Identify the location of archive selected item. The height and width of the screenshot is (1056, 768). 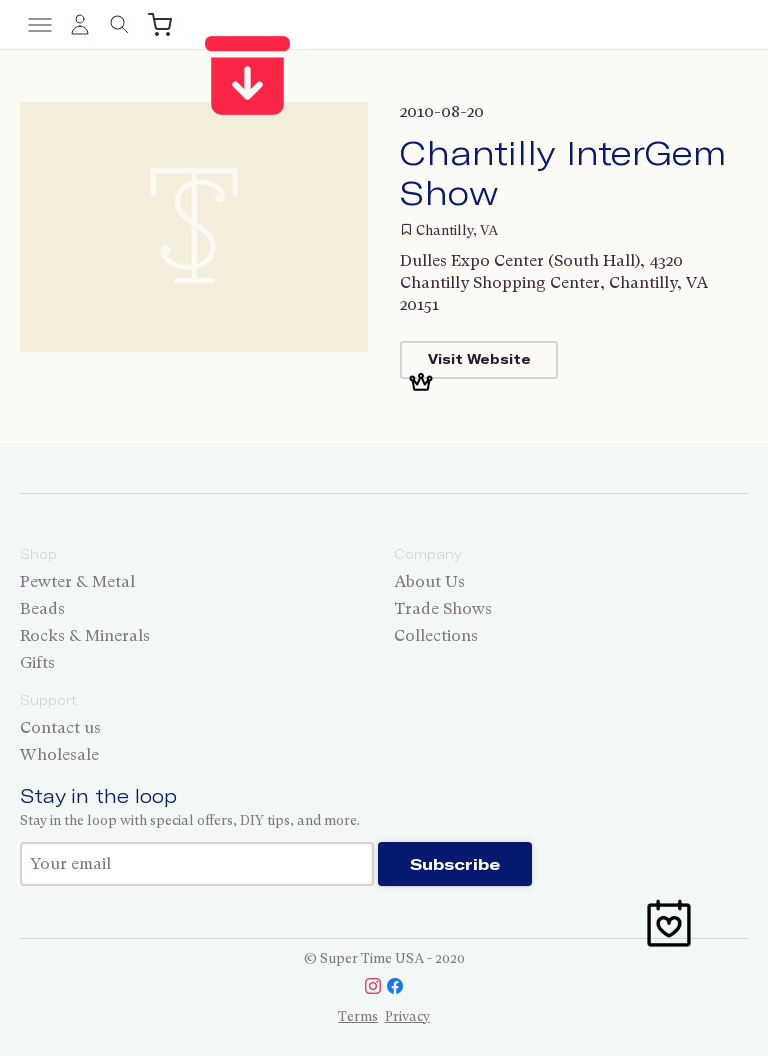
(247, 75).